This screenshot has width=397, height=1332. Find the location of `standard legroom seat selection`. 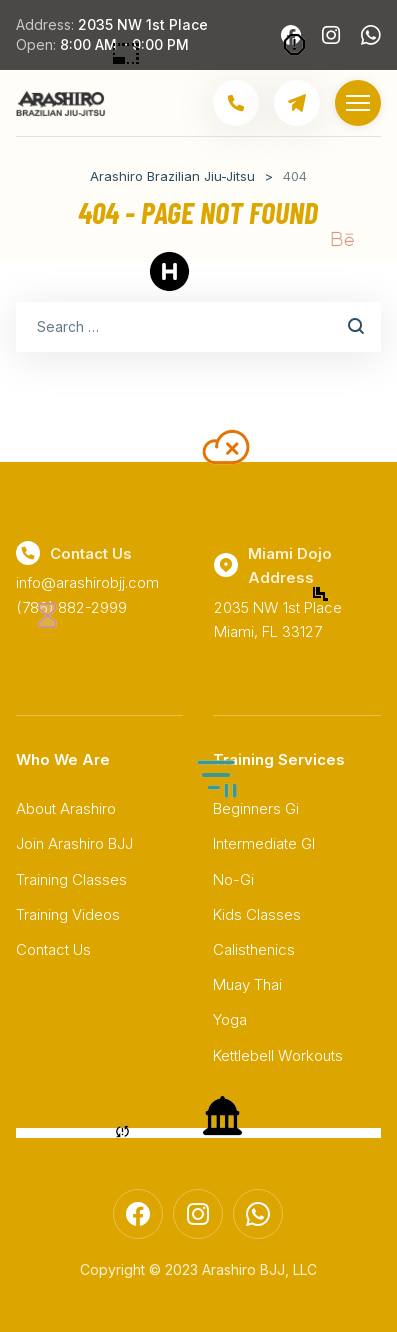

standard legroom seat selection is located at coordinates (320, 594).